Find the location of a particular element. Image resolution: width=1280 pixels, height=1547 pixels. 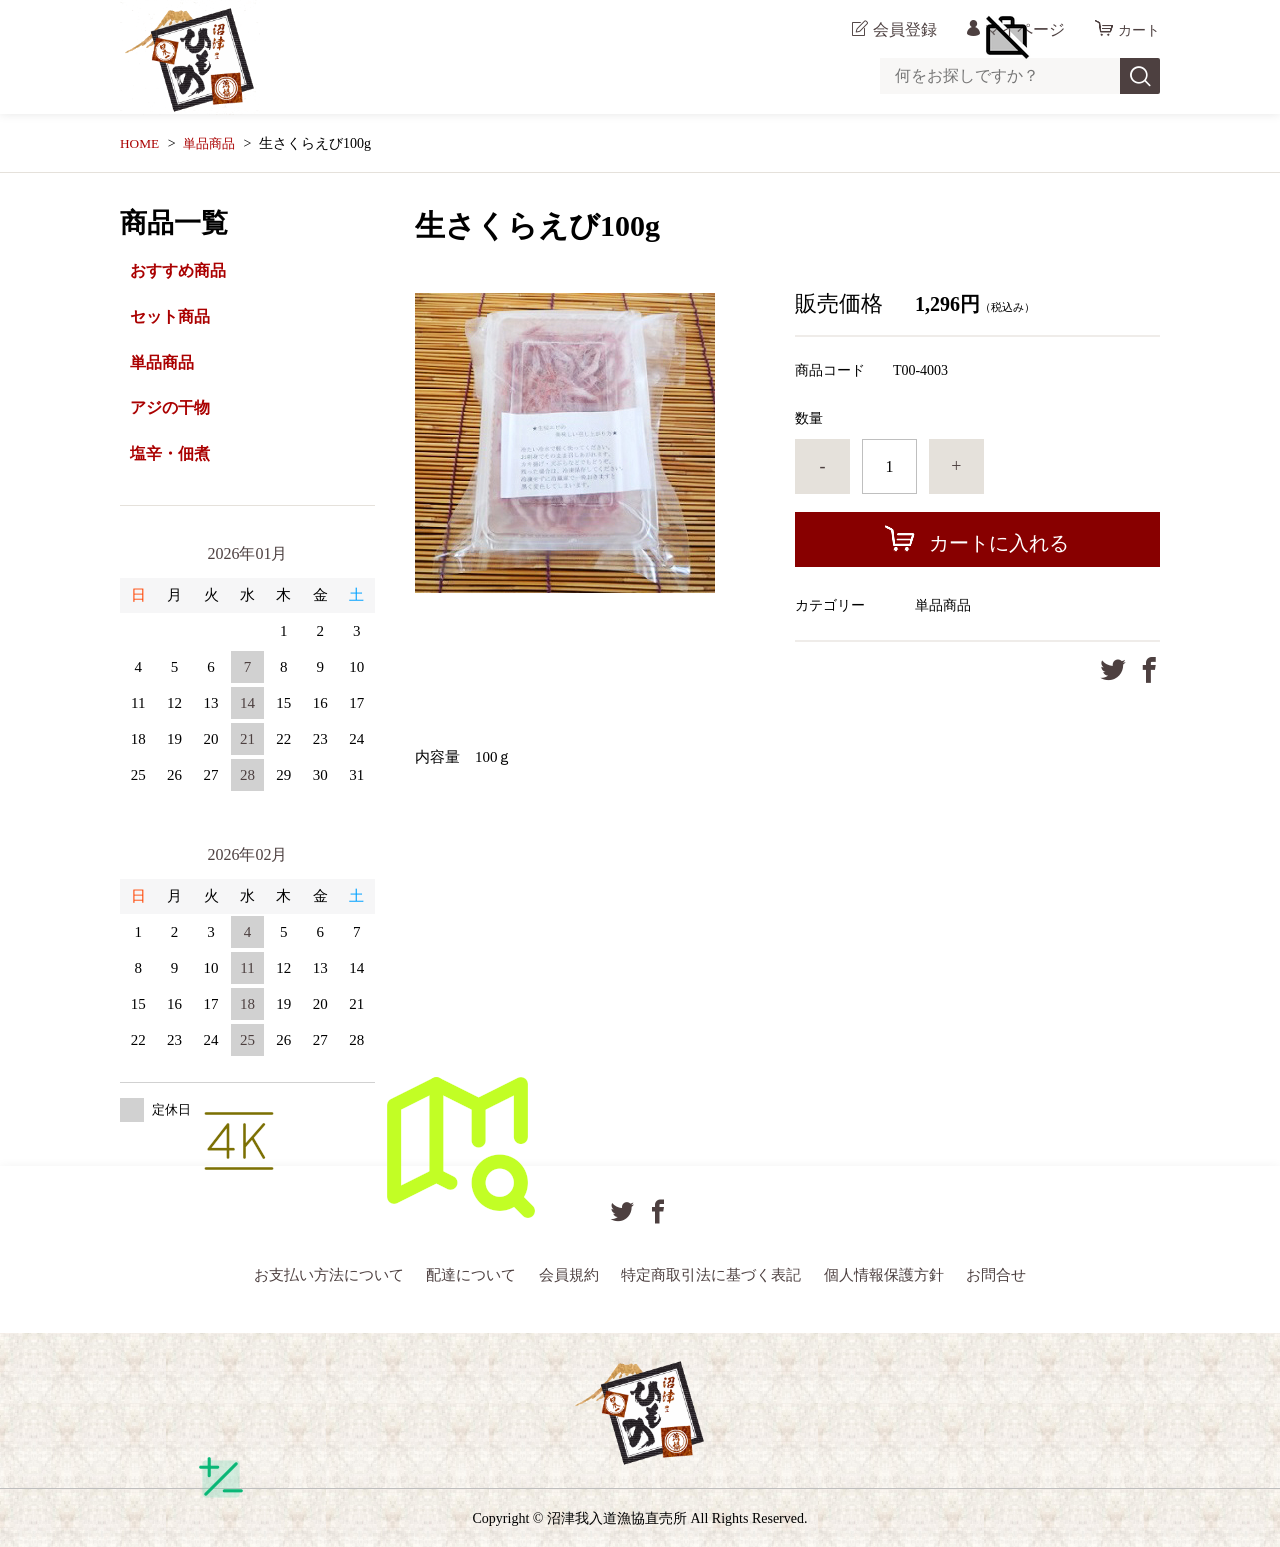

toggle between adding and subtracting values is located at coordinates (221, 1479).